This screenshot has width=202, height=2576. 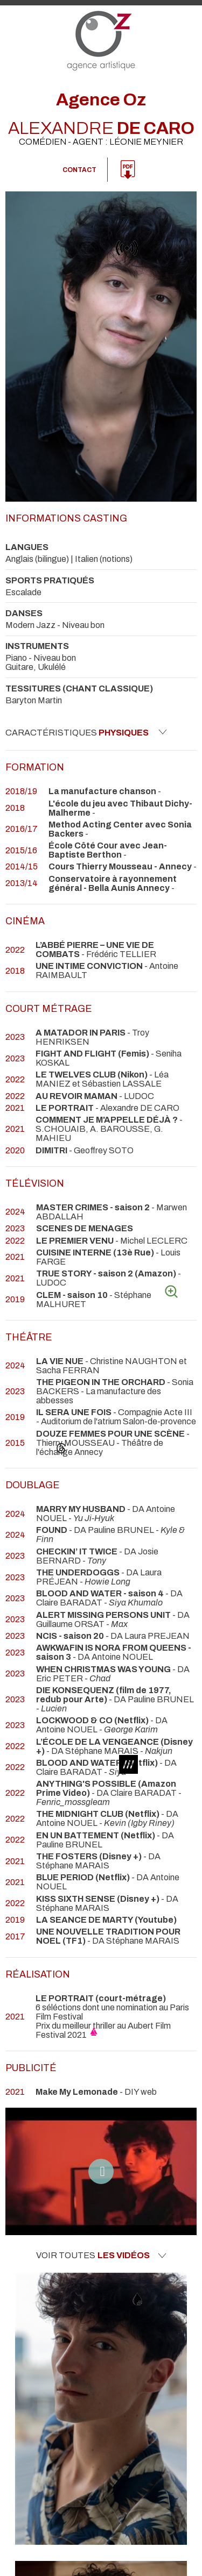 I want to click on pino logging library logo, so click(x=94, y=2031).